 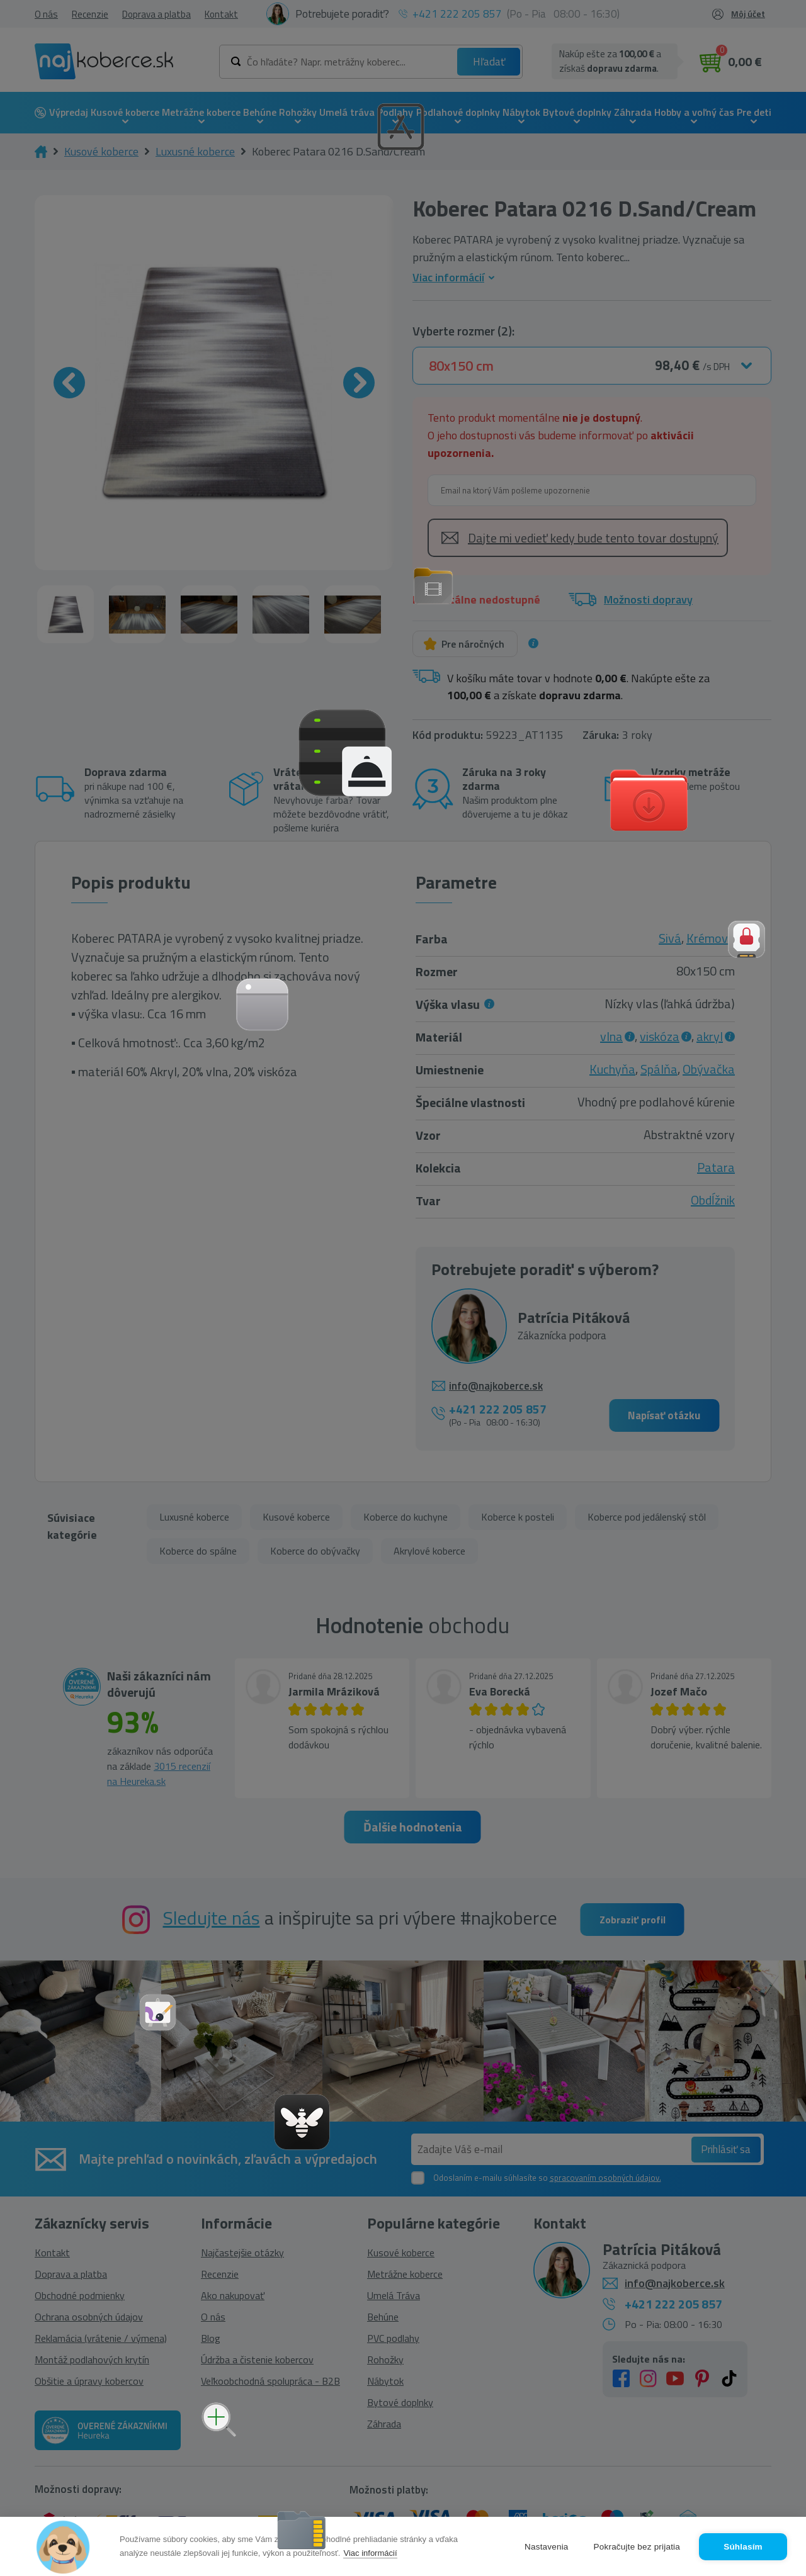 What do you see at coordinates (343, 754) in the screenshot?
I see `configure network server discovery preferences` at bounding box center [343, 754].